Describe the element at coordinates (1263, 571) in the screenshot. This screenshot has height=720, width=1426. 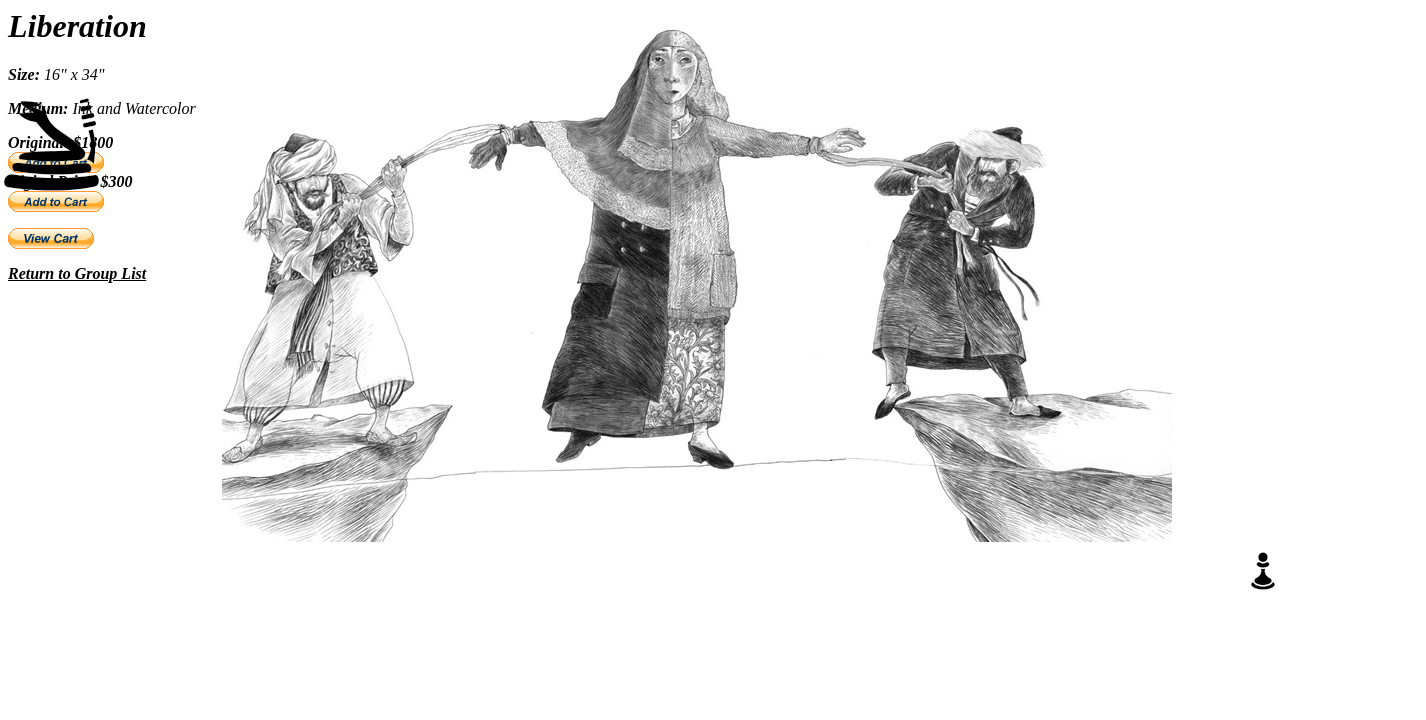
I see `start a new chess game` at that location.